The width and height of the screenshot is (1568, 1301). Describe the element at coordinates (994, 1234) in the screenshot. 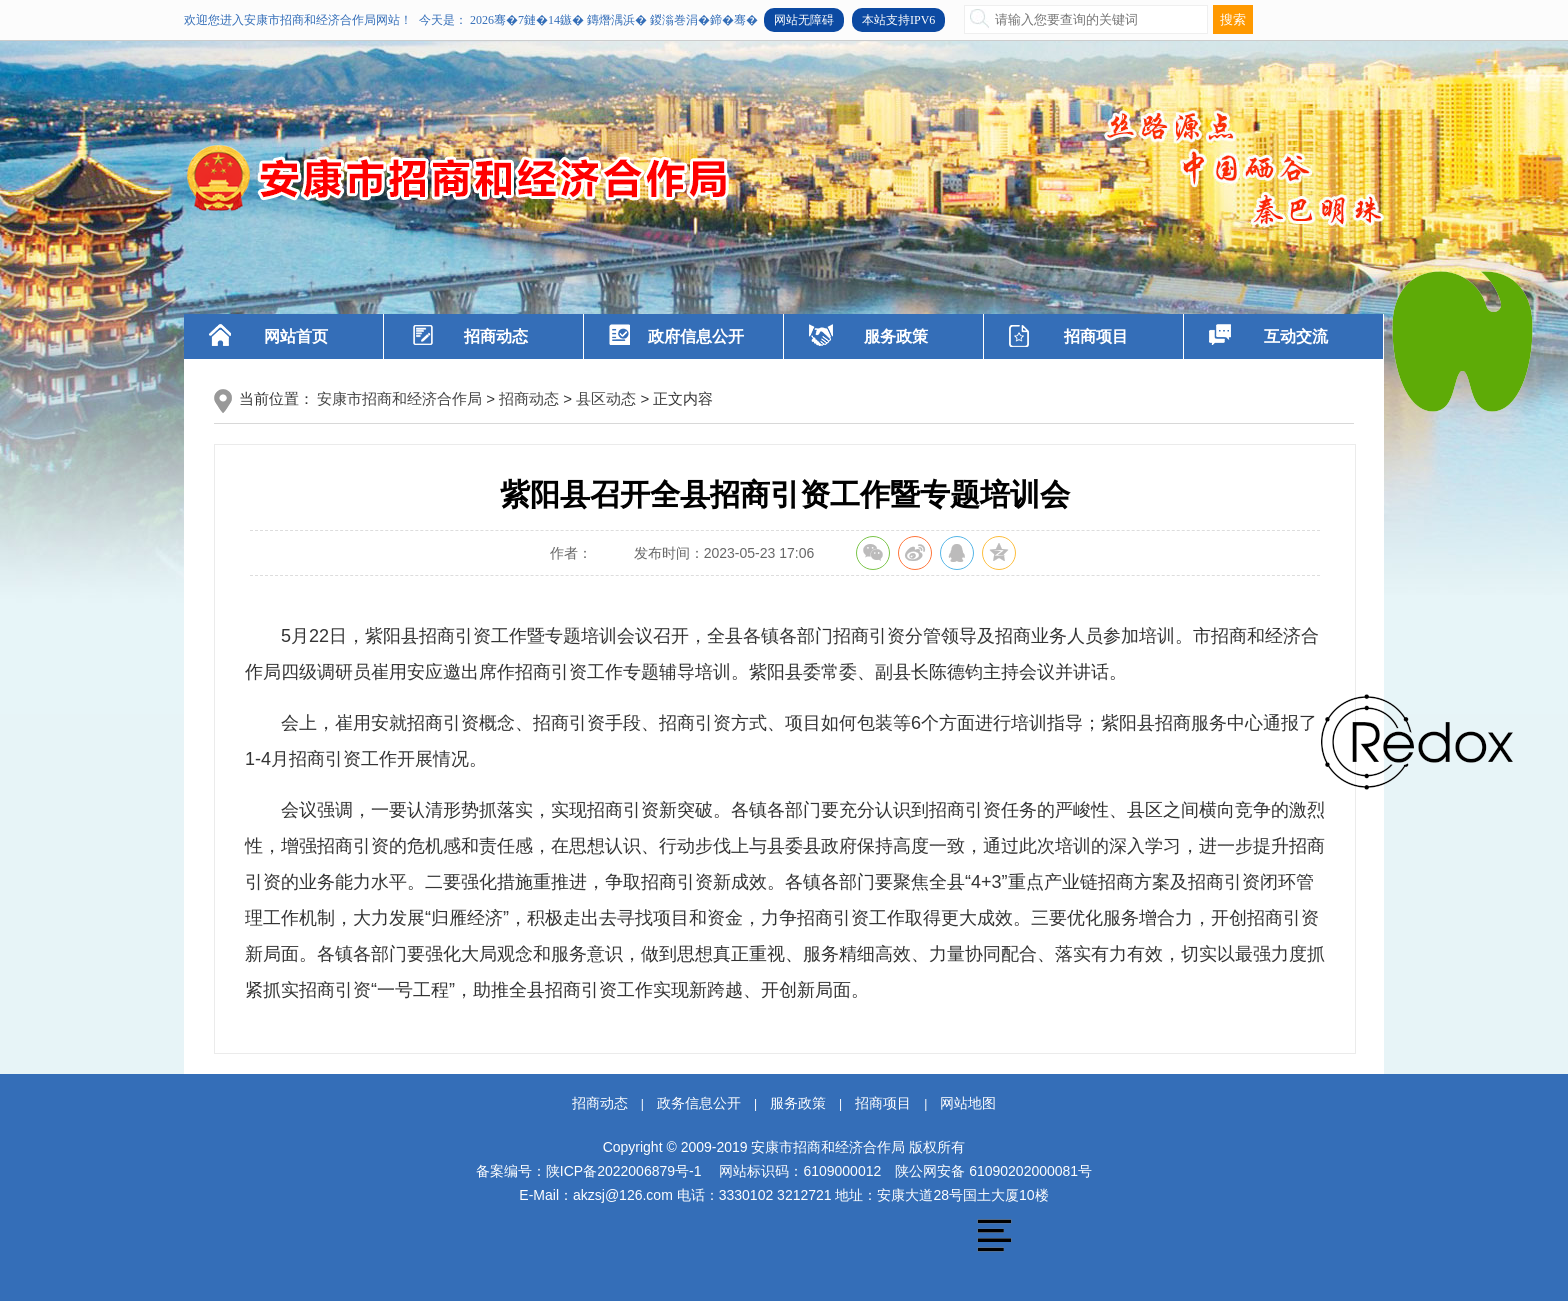

I see `align text to the left` at that location.